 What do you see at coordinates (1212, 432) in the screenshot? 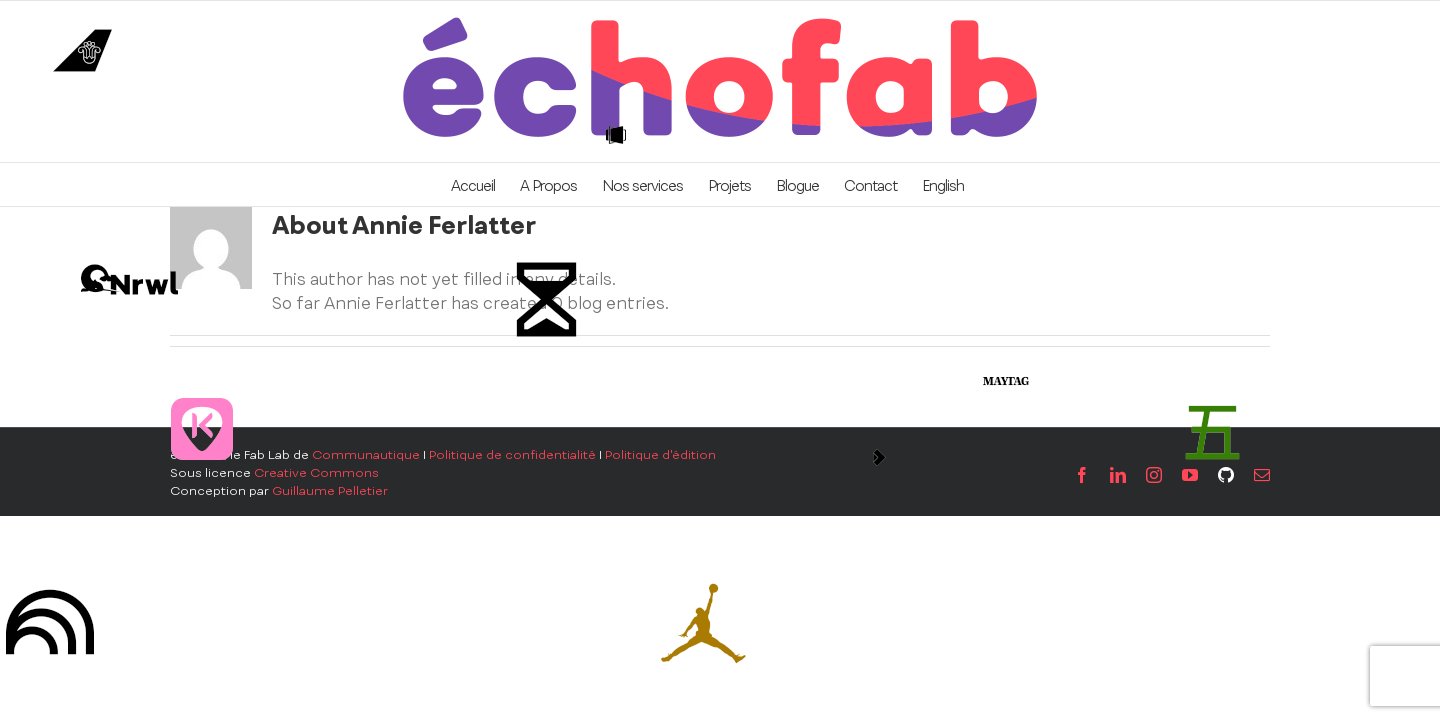
I see `switch to wubi input method` at bounding box center [1212, 432].